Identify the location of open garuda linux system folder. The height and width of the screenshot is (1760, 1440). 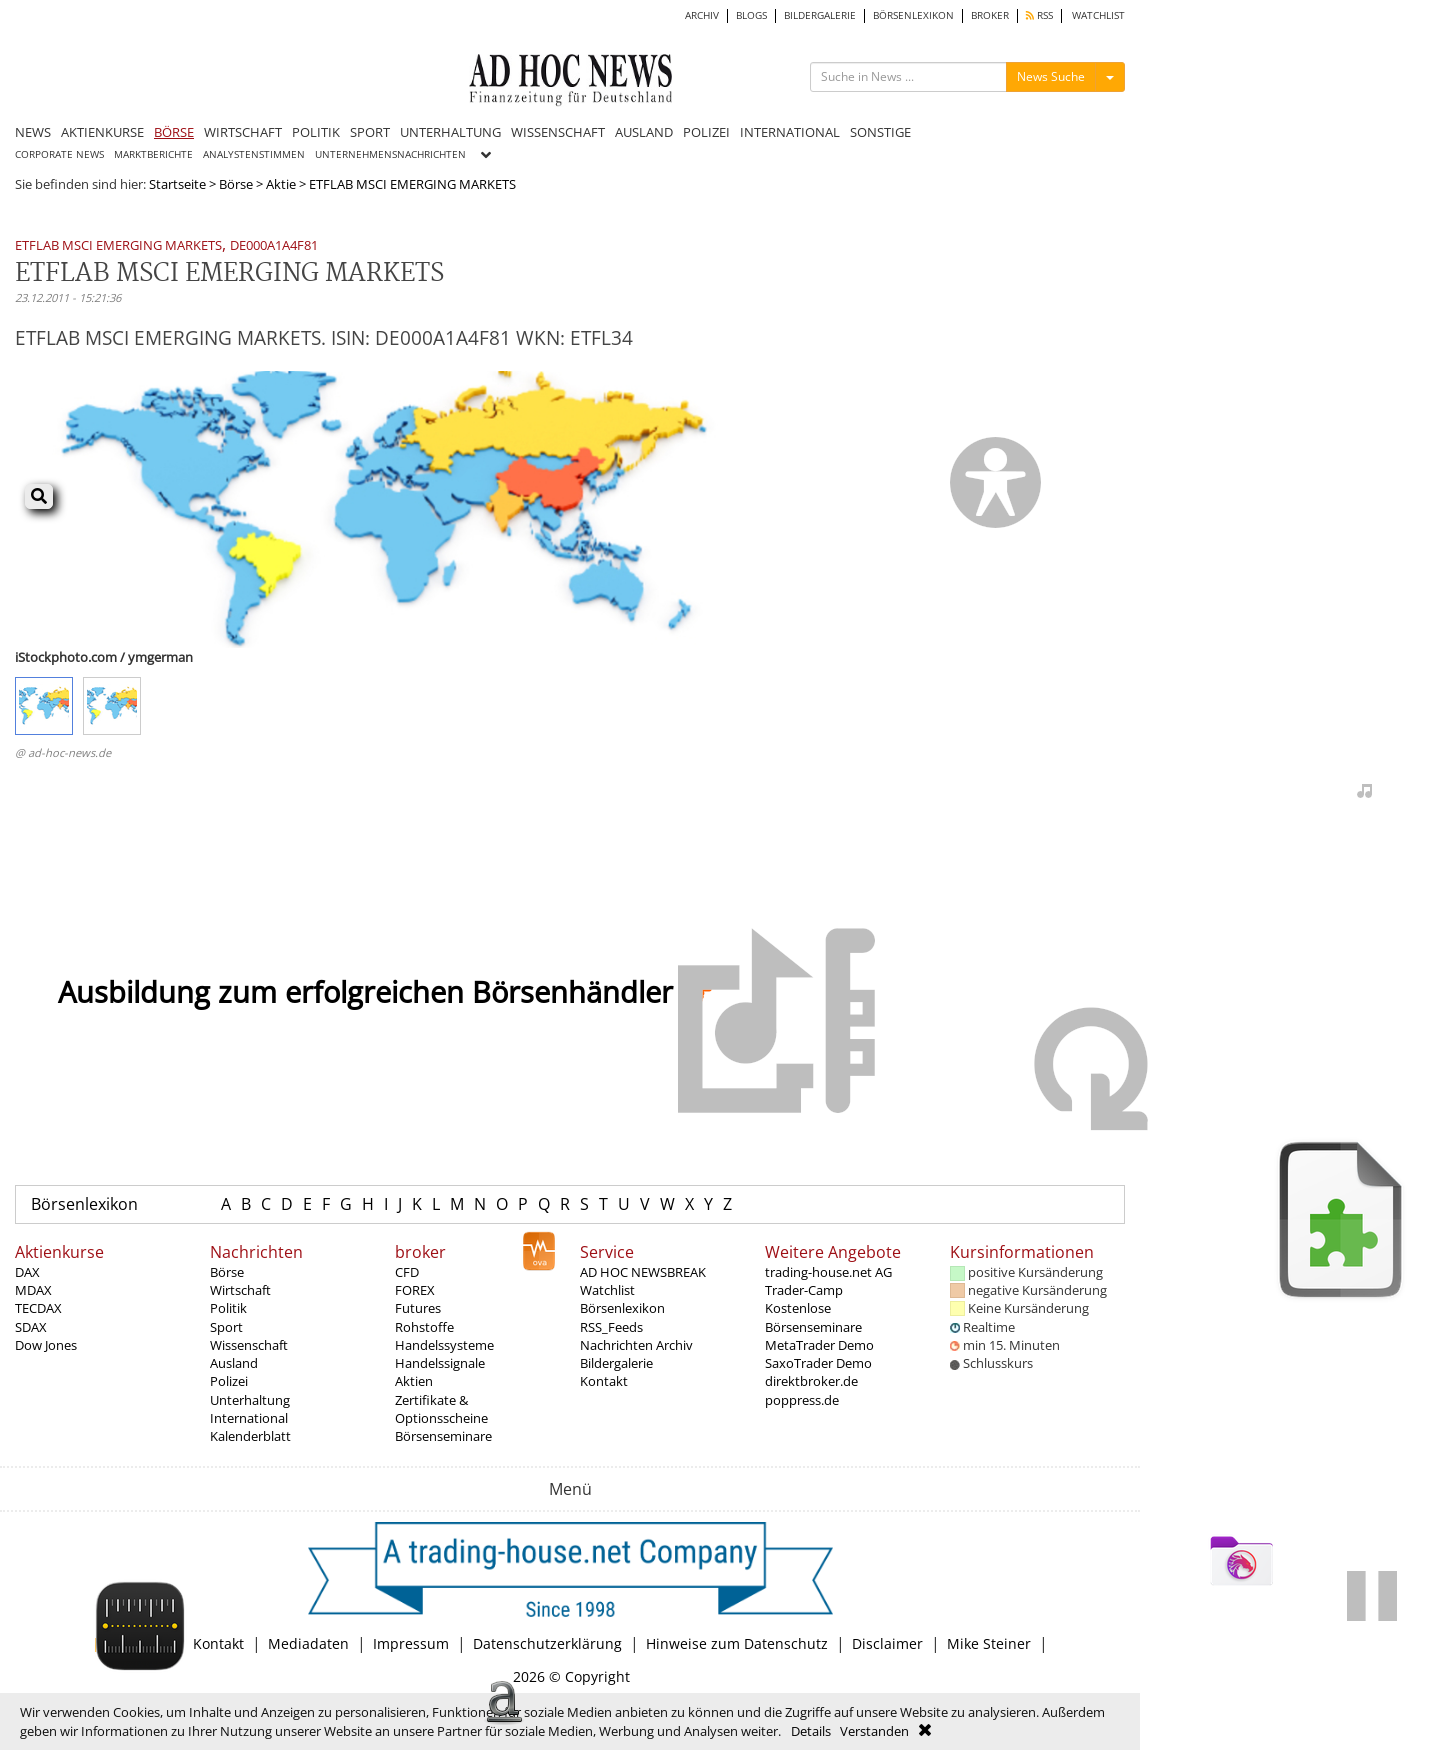
(1241, 1562).